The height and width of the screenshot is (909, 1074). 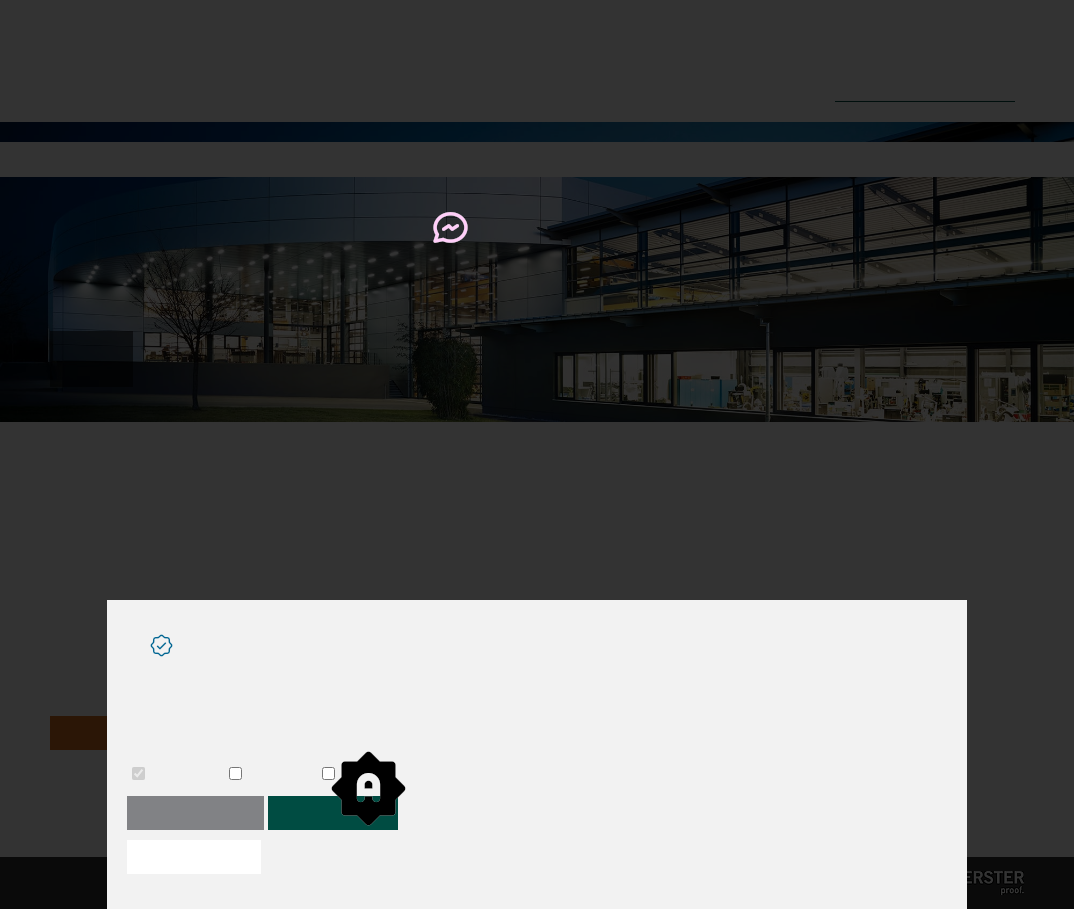 I want to click on verified or authenticated status, so click(x=161, y=645).